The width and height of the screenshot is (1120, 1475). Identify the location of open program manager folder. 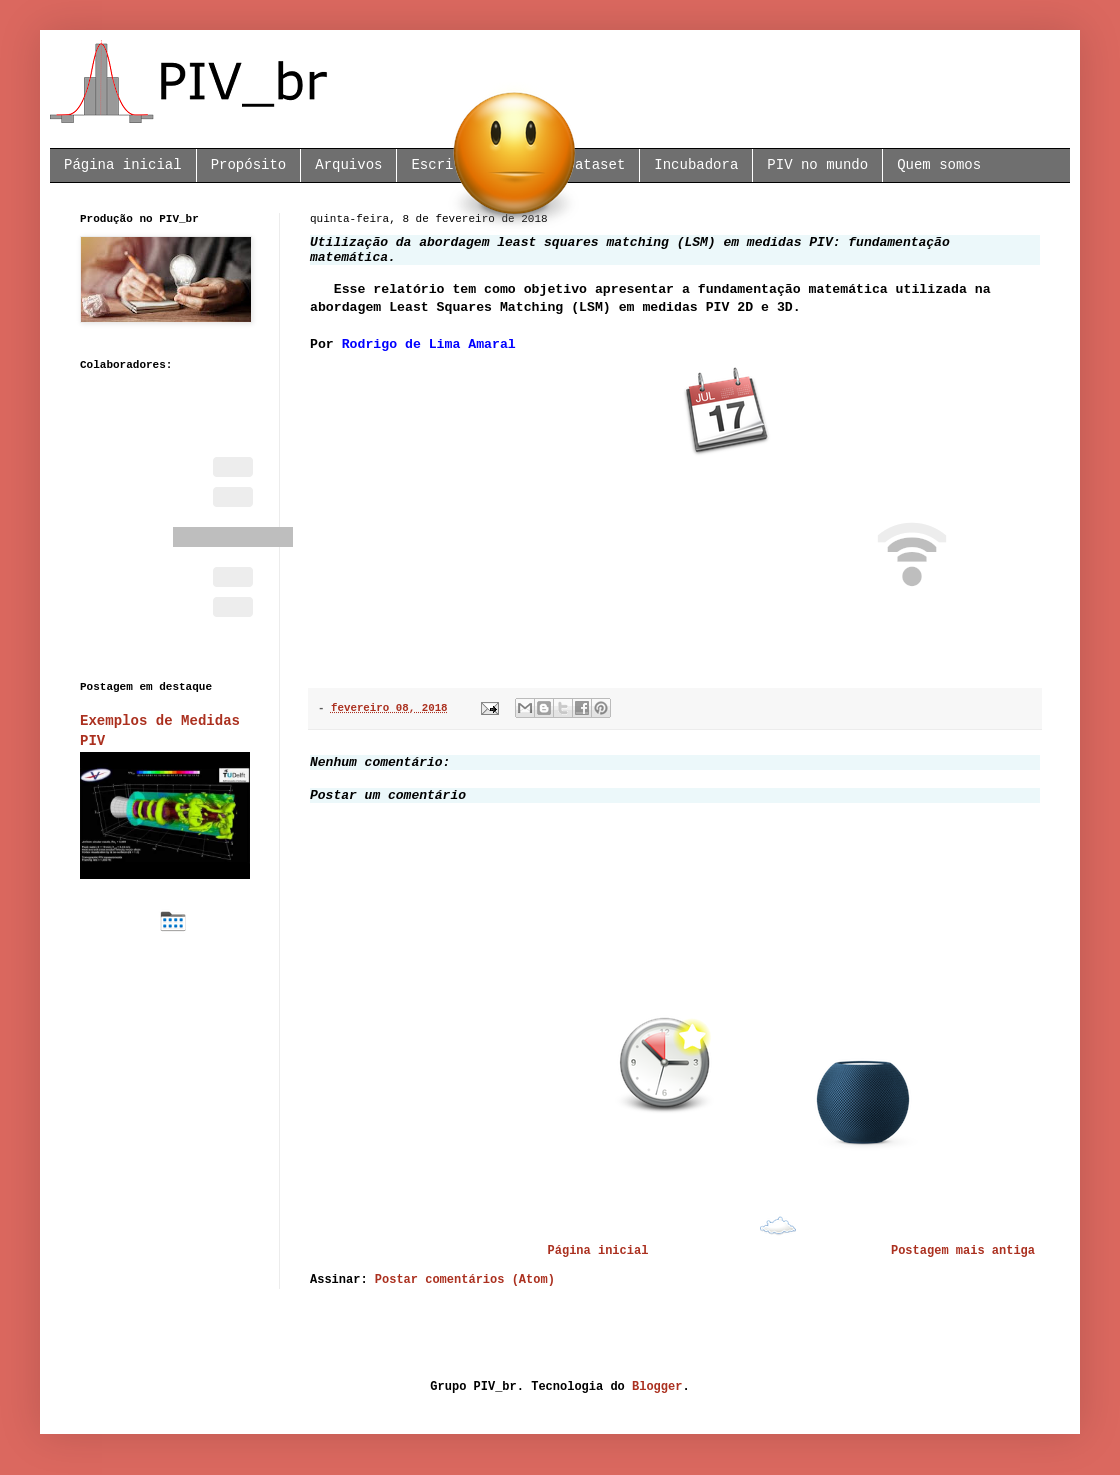
(173, 922).